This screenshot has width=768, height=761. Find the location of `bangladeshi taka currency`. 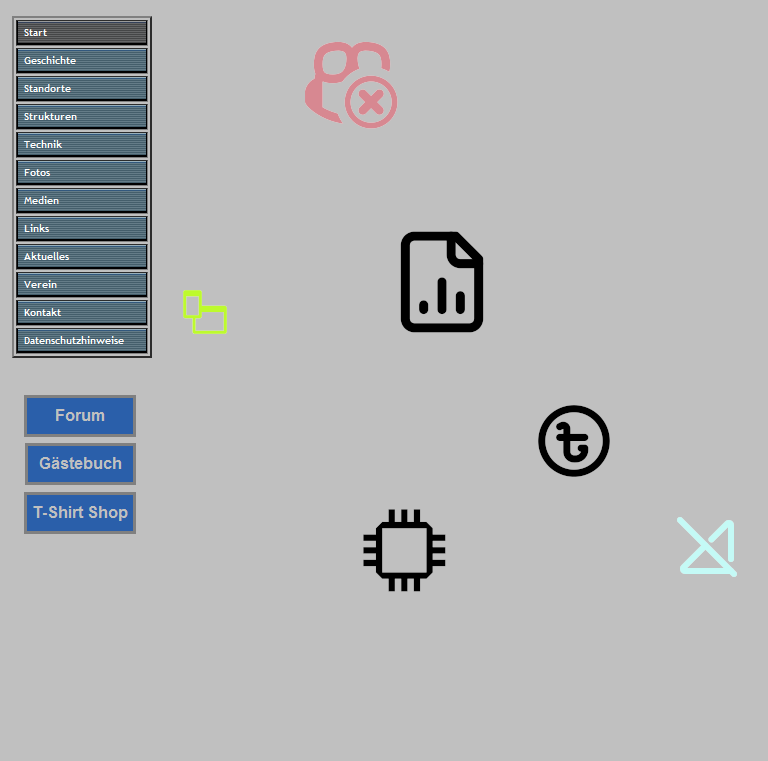

bangladeshi taka currency is located at coordinates (574, 441).